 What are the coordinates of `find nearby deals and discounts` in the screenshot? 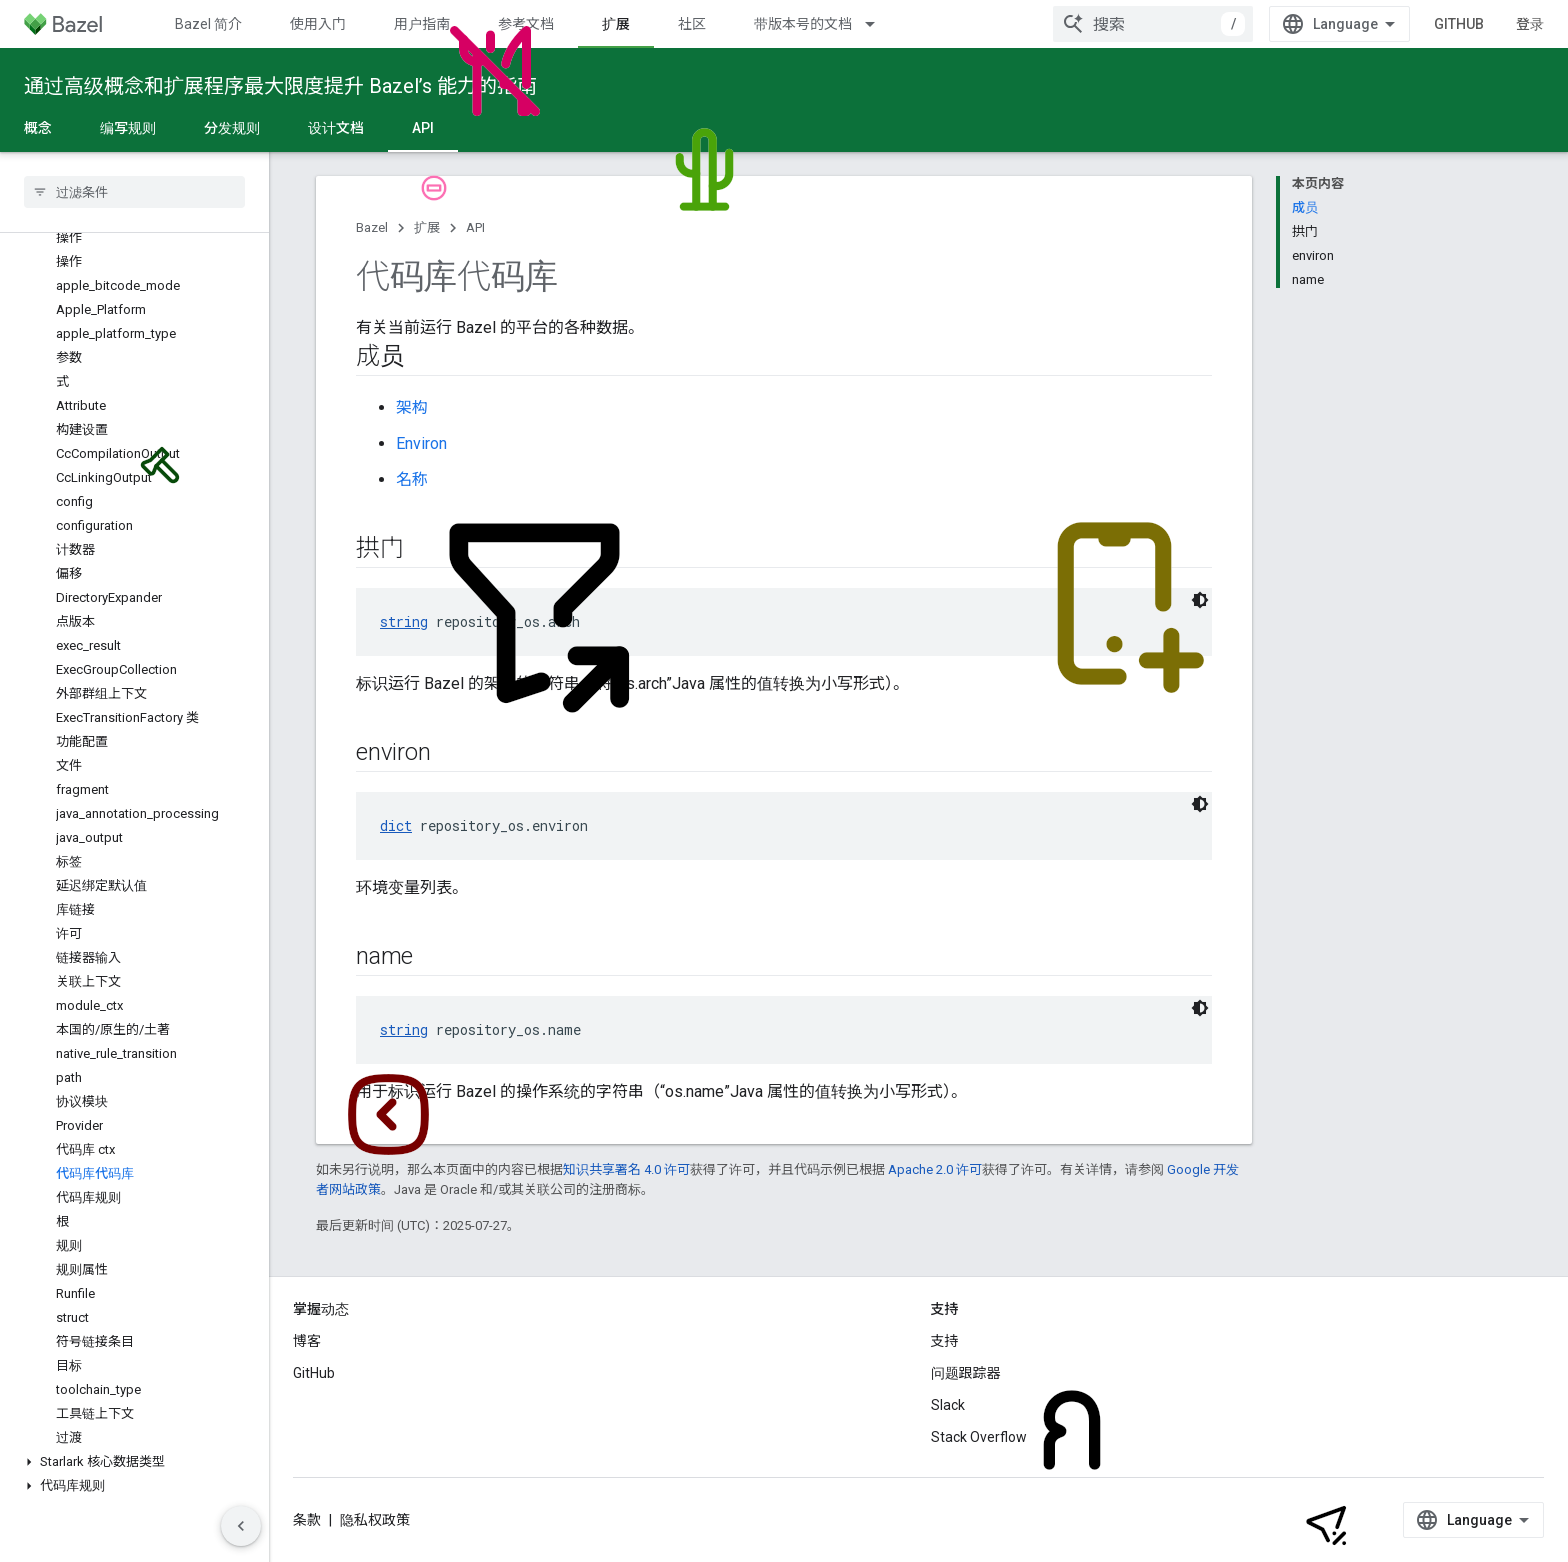 It's located at (1326, 1525).